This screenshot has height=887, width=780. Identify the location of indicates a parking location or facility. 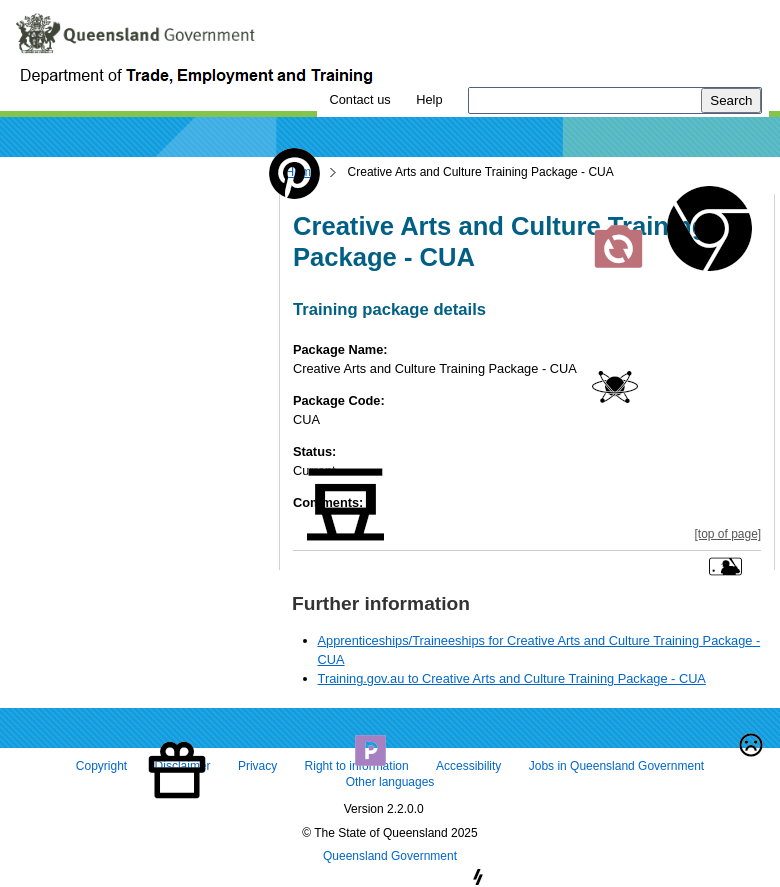
(370, 750).